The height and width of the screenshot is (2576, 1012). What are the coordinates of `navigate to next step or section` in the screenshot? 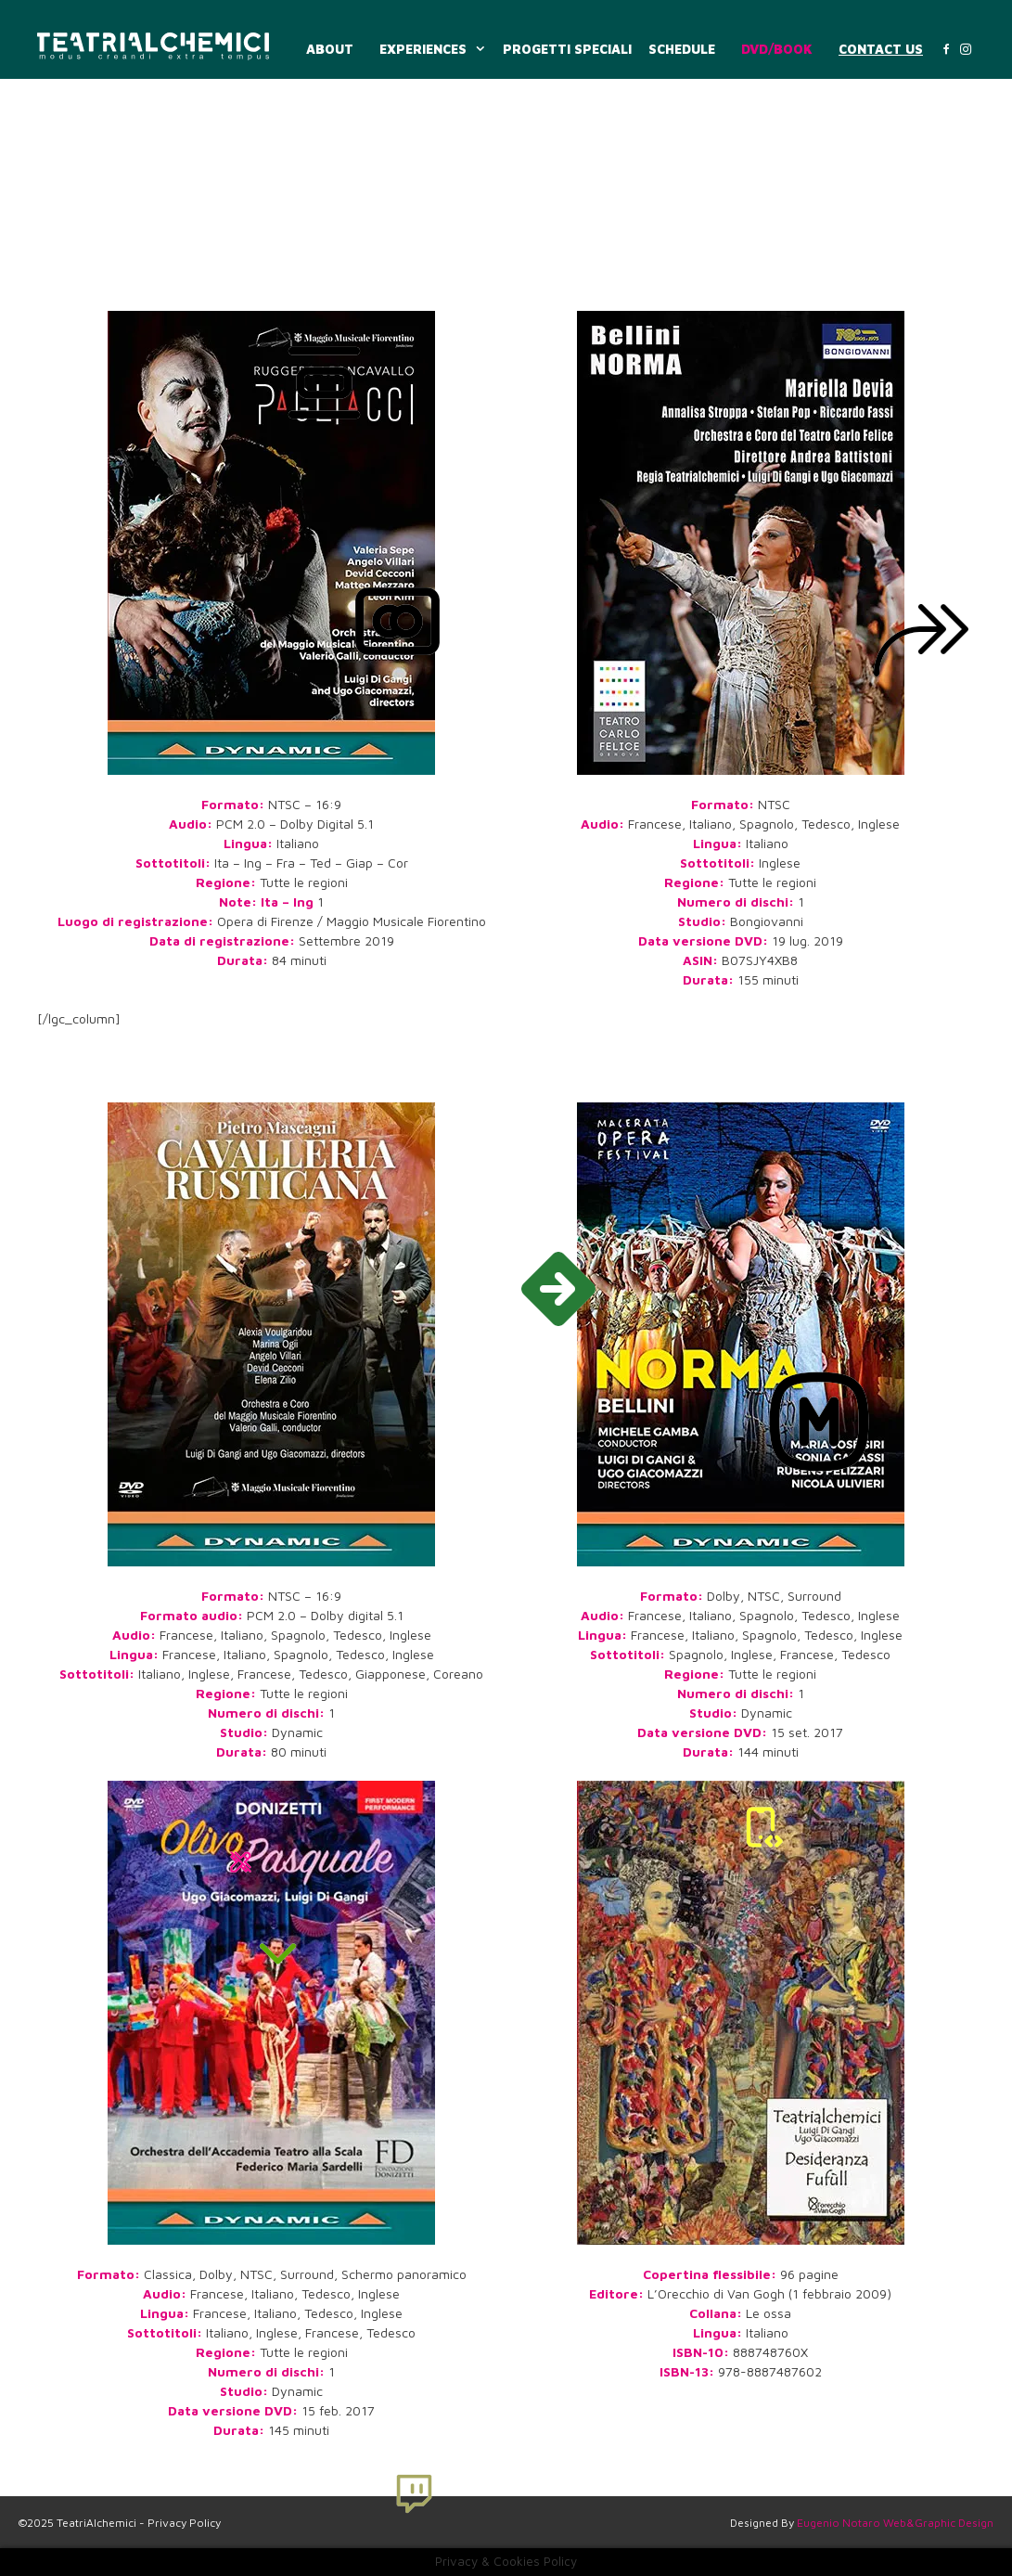 It's located at (558, 1289).